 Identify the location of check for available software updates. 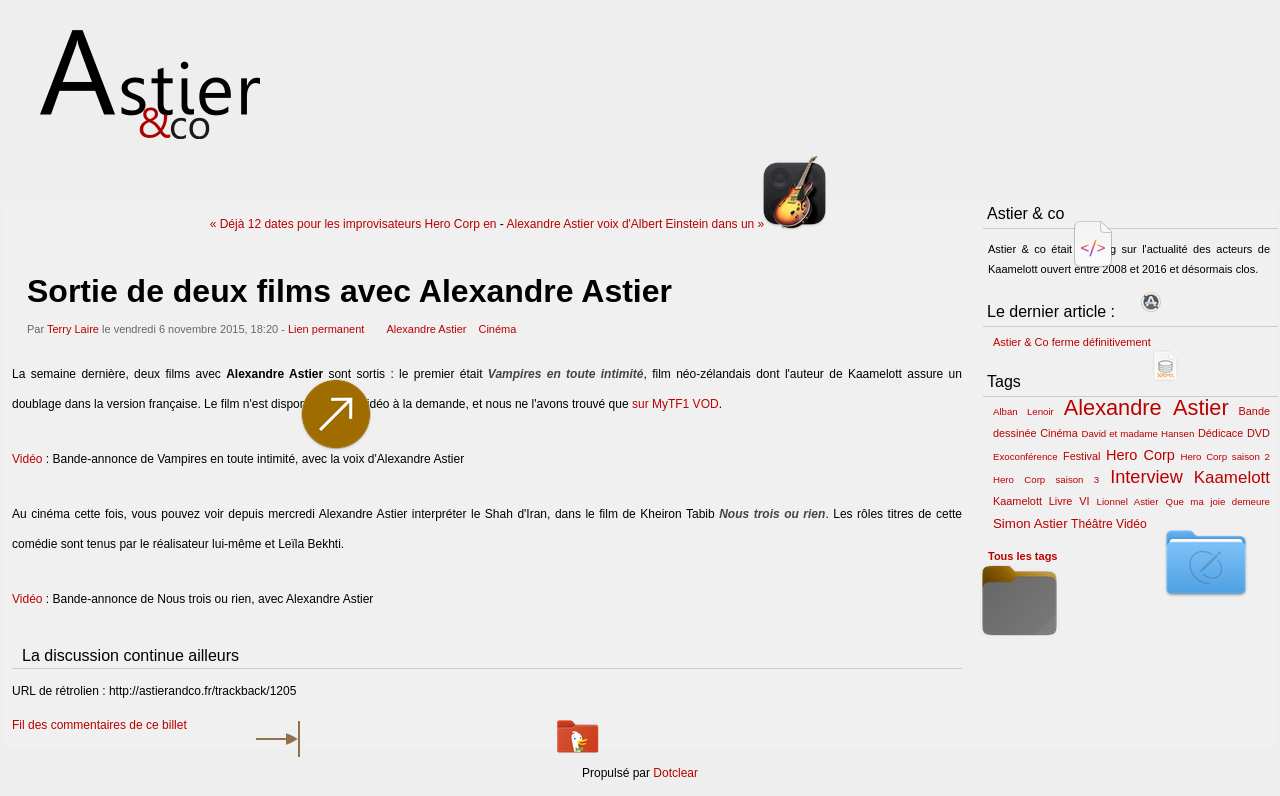
(1151, 302).